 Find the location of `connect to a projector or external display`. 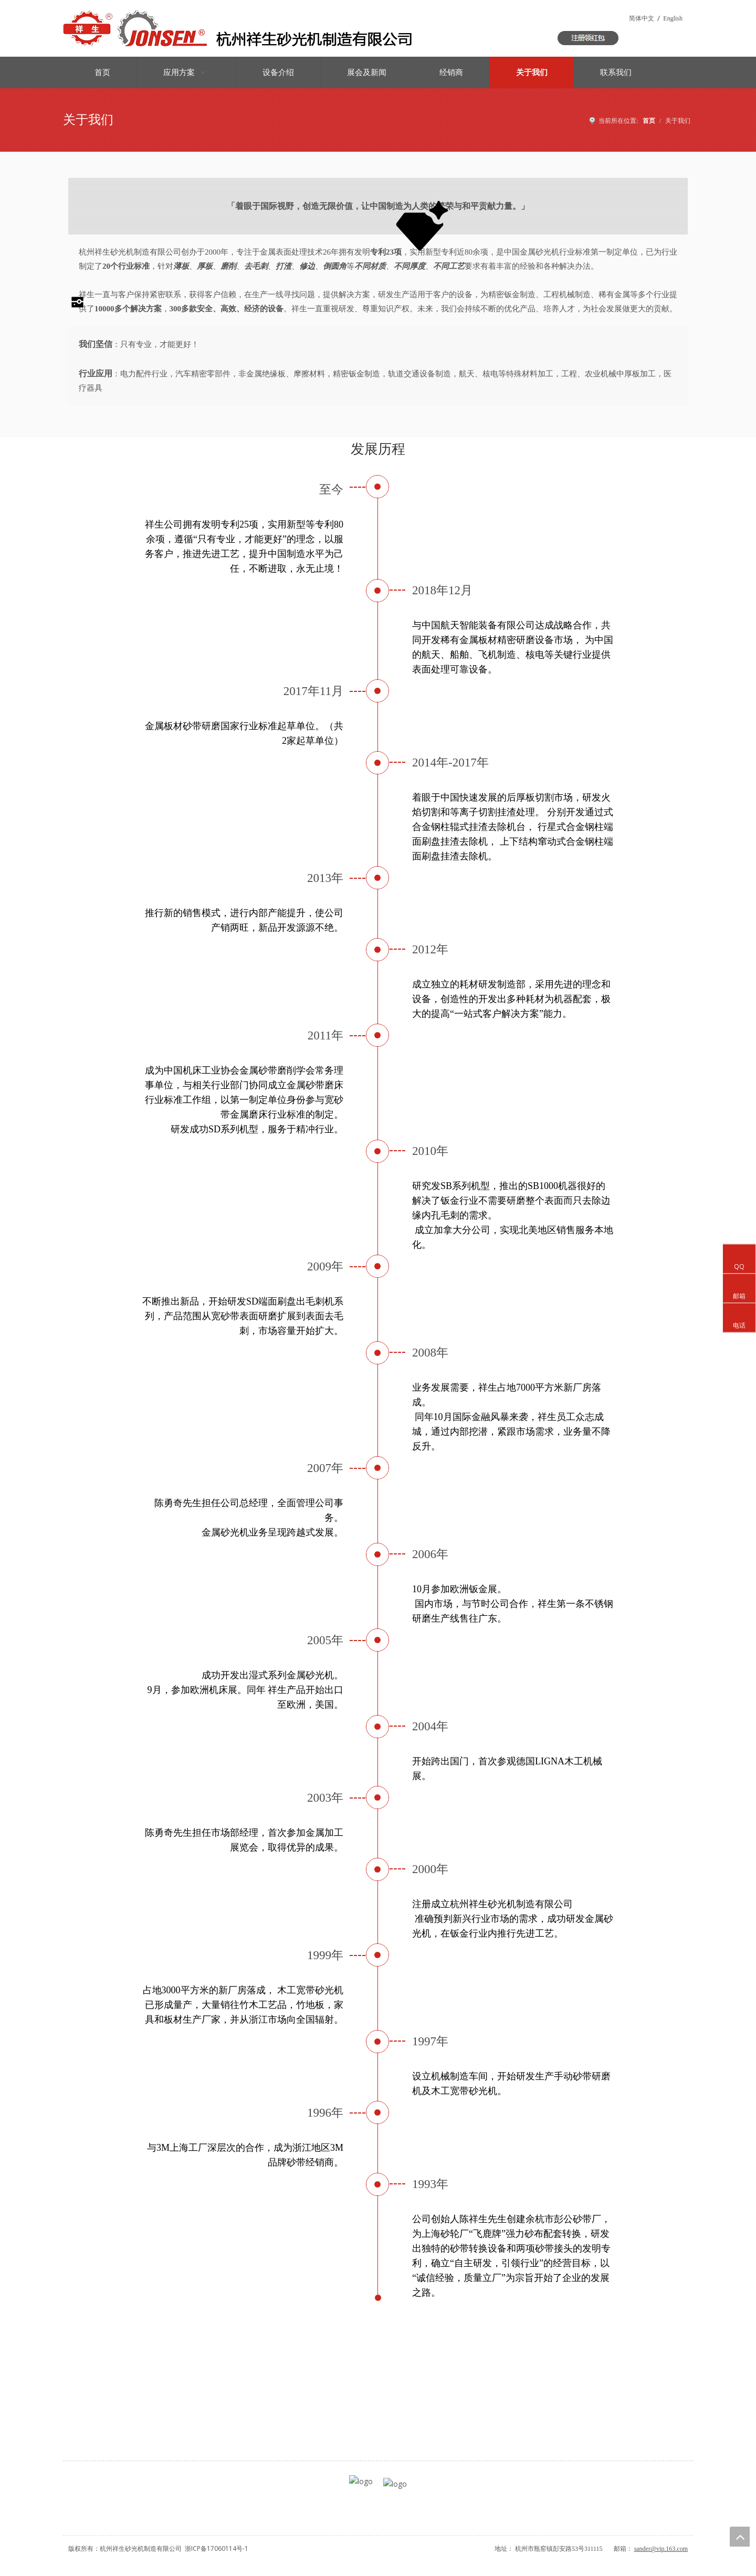

connect to a projector or external display is located at coordinates (77, 302).